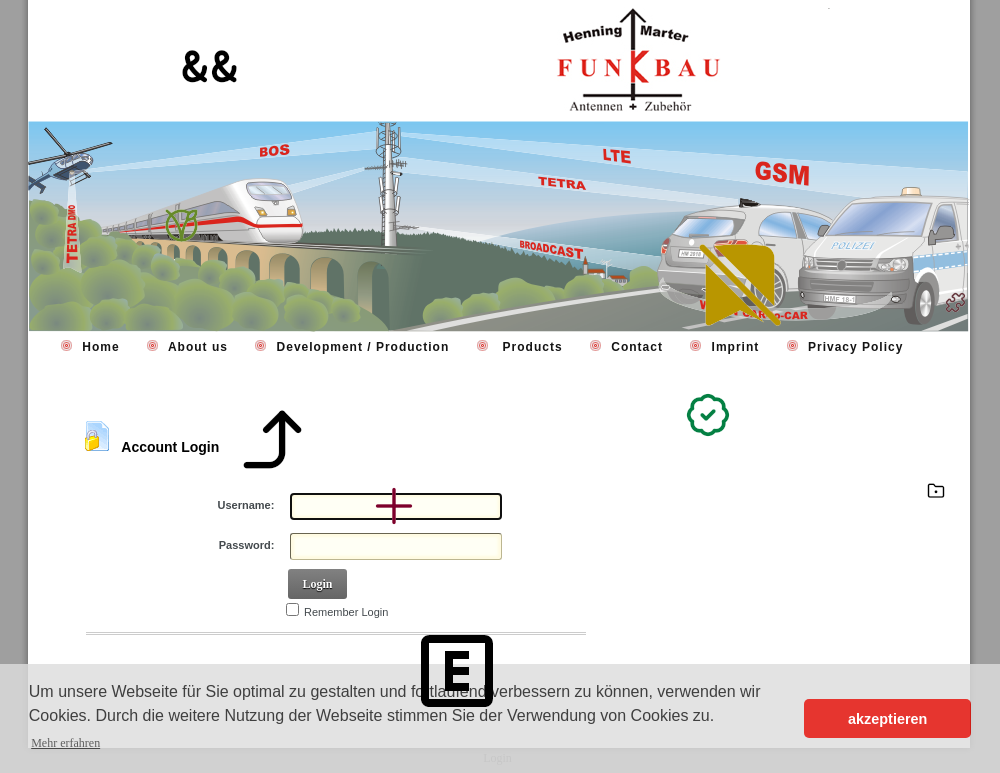 Image resolution: width=1000 pixels, height=773 pixels. I want to click on remove from bookmarks, so click(740, 285).